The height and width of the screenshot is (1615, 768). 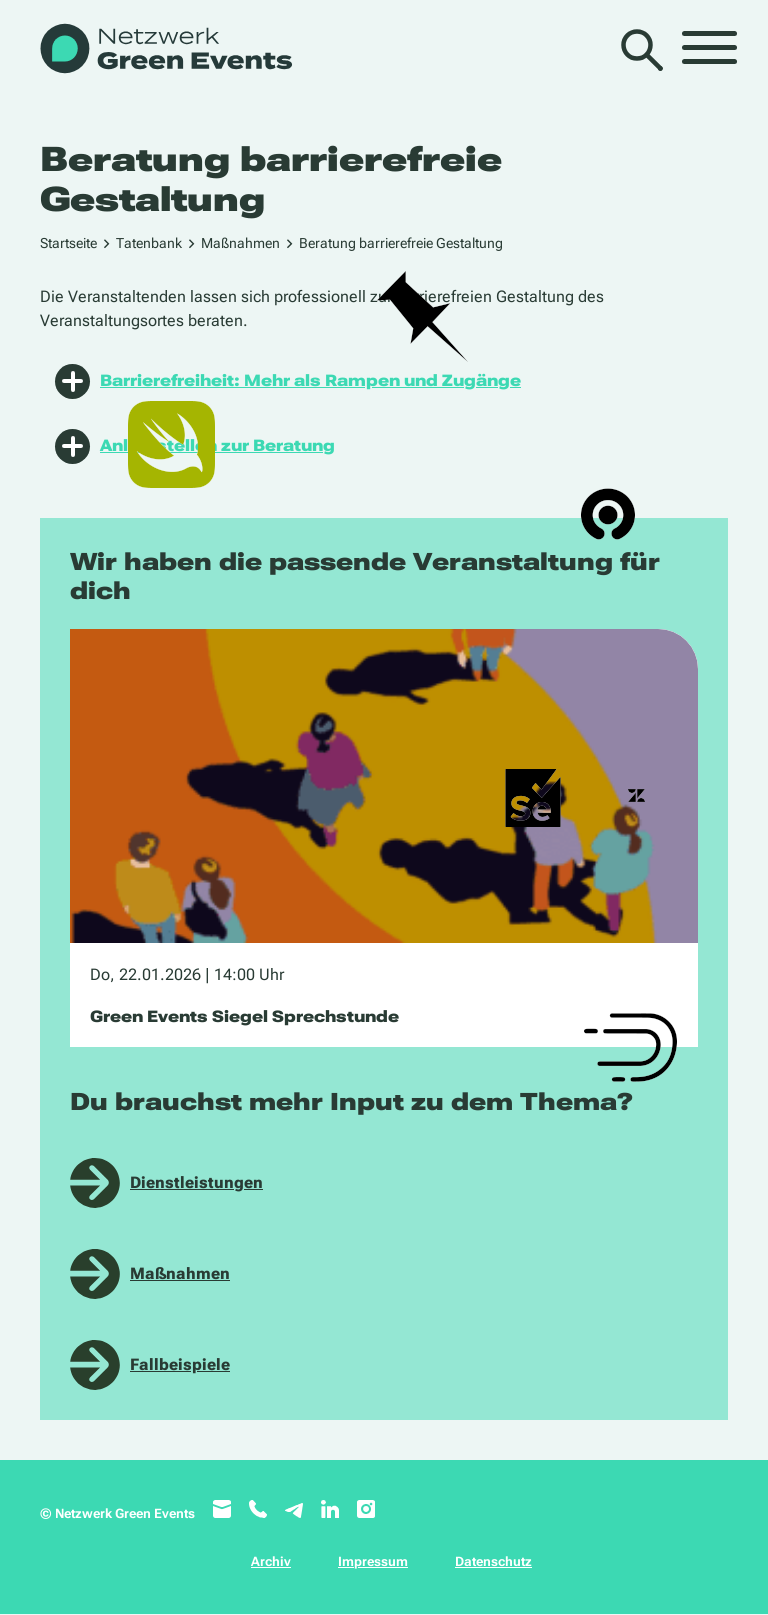 I want to click on open zendesk support portal, so click(x=636, y=795).